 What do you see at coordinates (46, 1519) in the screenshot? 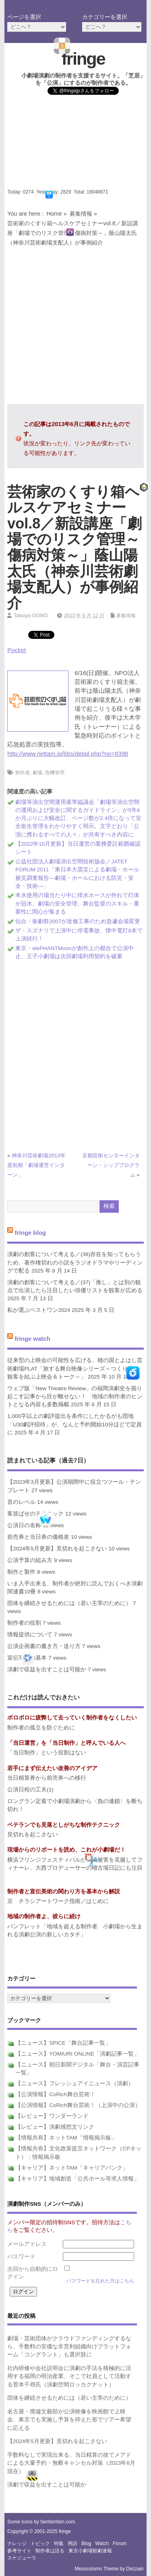
I see `open waterfox browser` at bounding box center [46, 1519].